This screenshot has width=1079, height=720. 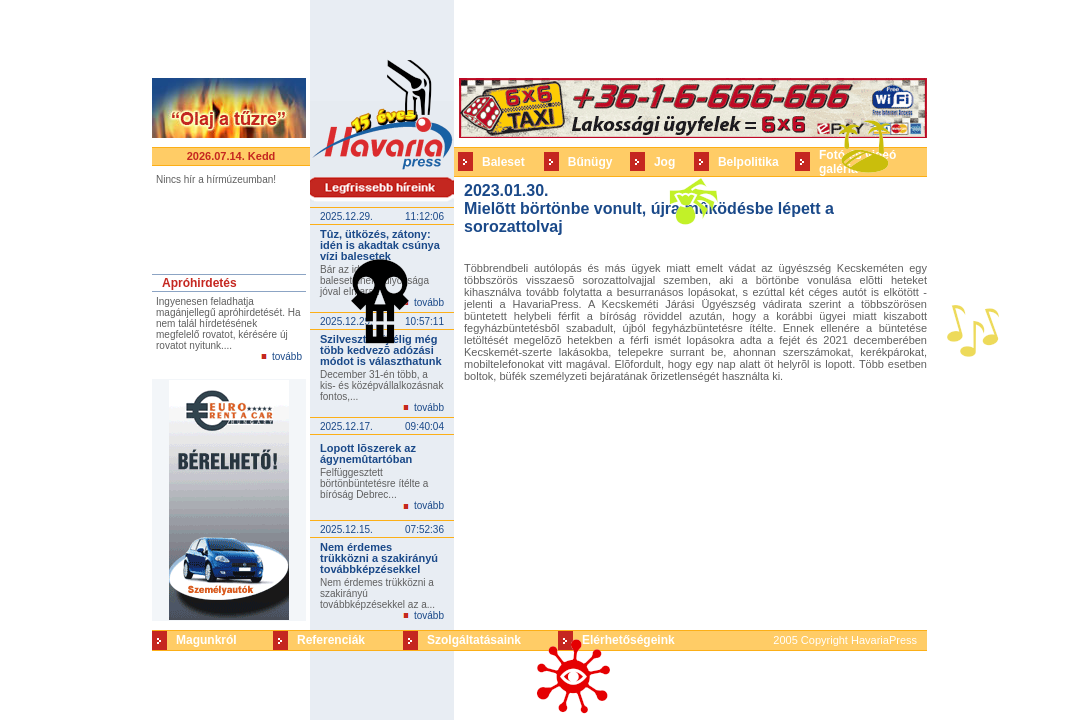 I want to click on indicates a desert or tropical location in a game, so click(x=864, y=146).